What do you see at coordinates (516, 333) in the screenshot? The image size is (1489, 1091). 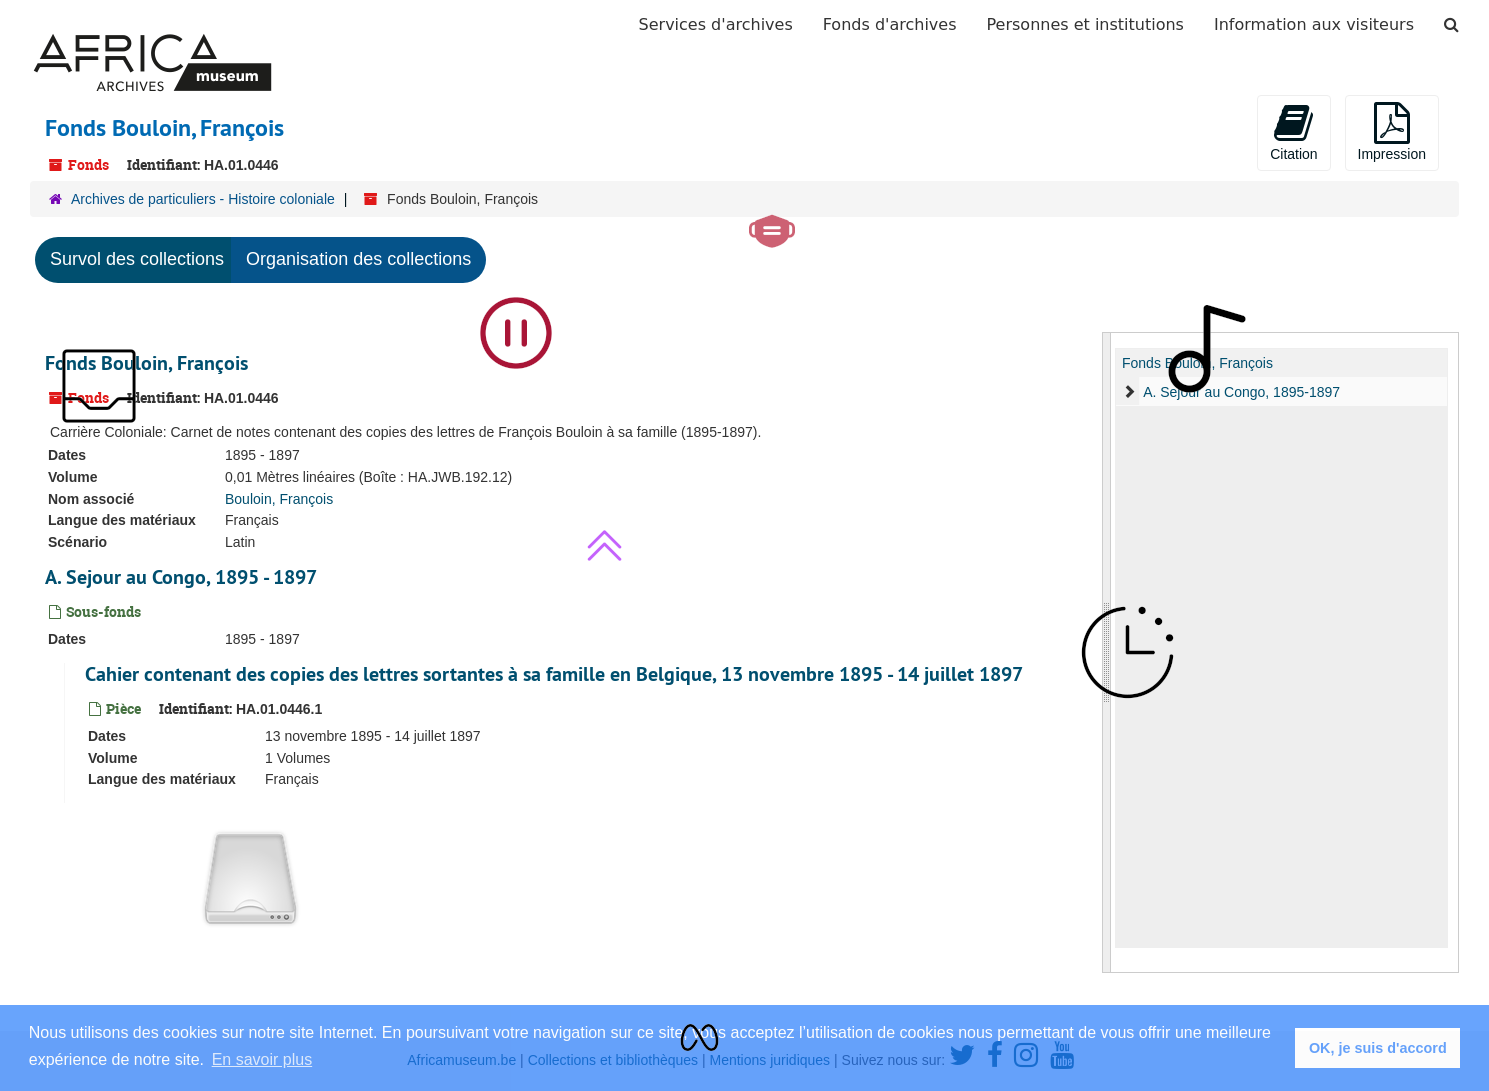 I see `pause media playback` at bounding box center [516, 333].